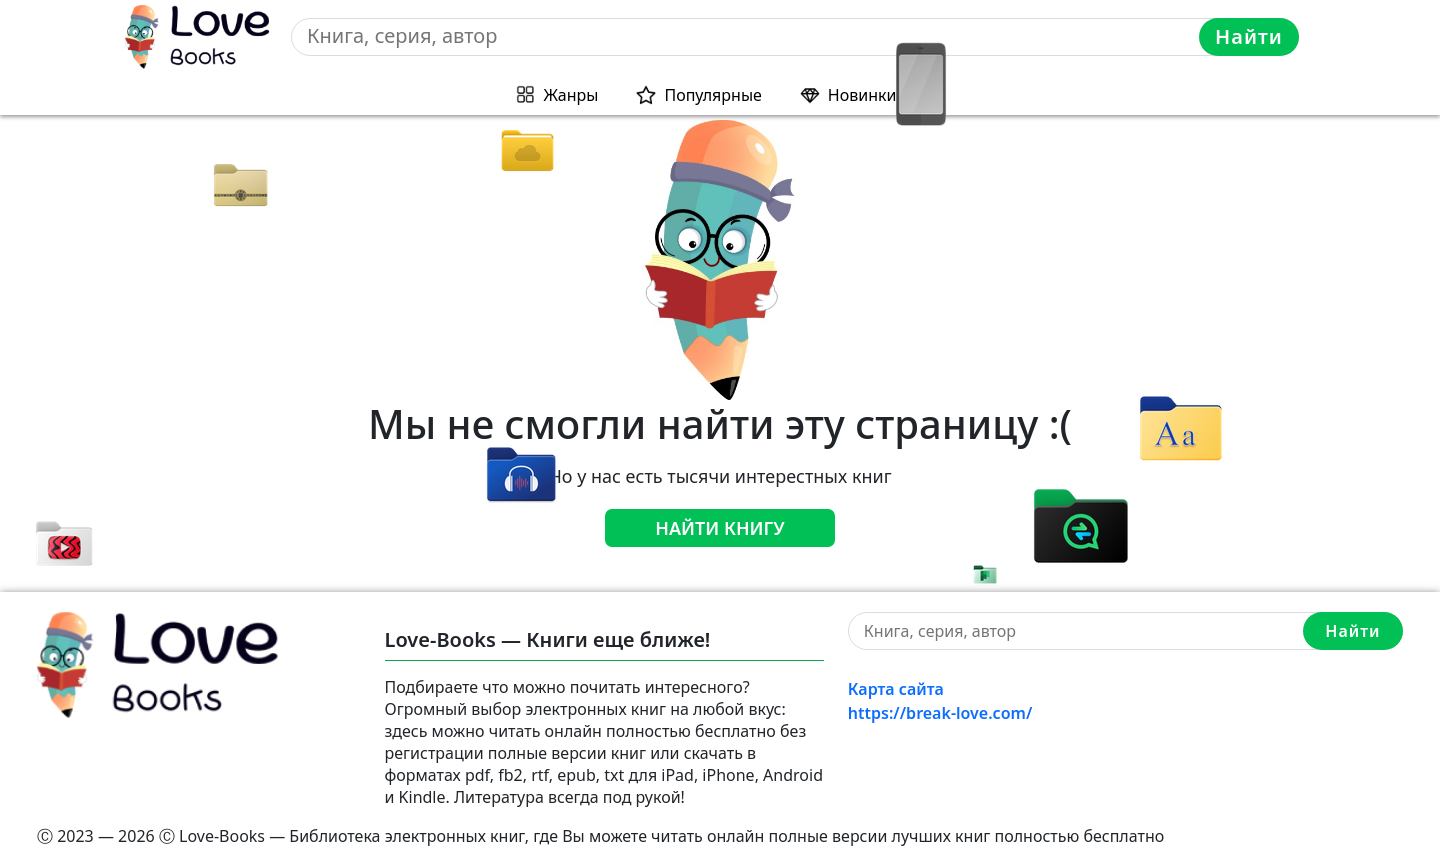  Describe the element at coordinates (64, 545) in the screenshot. I see `open PewDiePie YouTube channel folder` at that location.